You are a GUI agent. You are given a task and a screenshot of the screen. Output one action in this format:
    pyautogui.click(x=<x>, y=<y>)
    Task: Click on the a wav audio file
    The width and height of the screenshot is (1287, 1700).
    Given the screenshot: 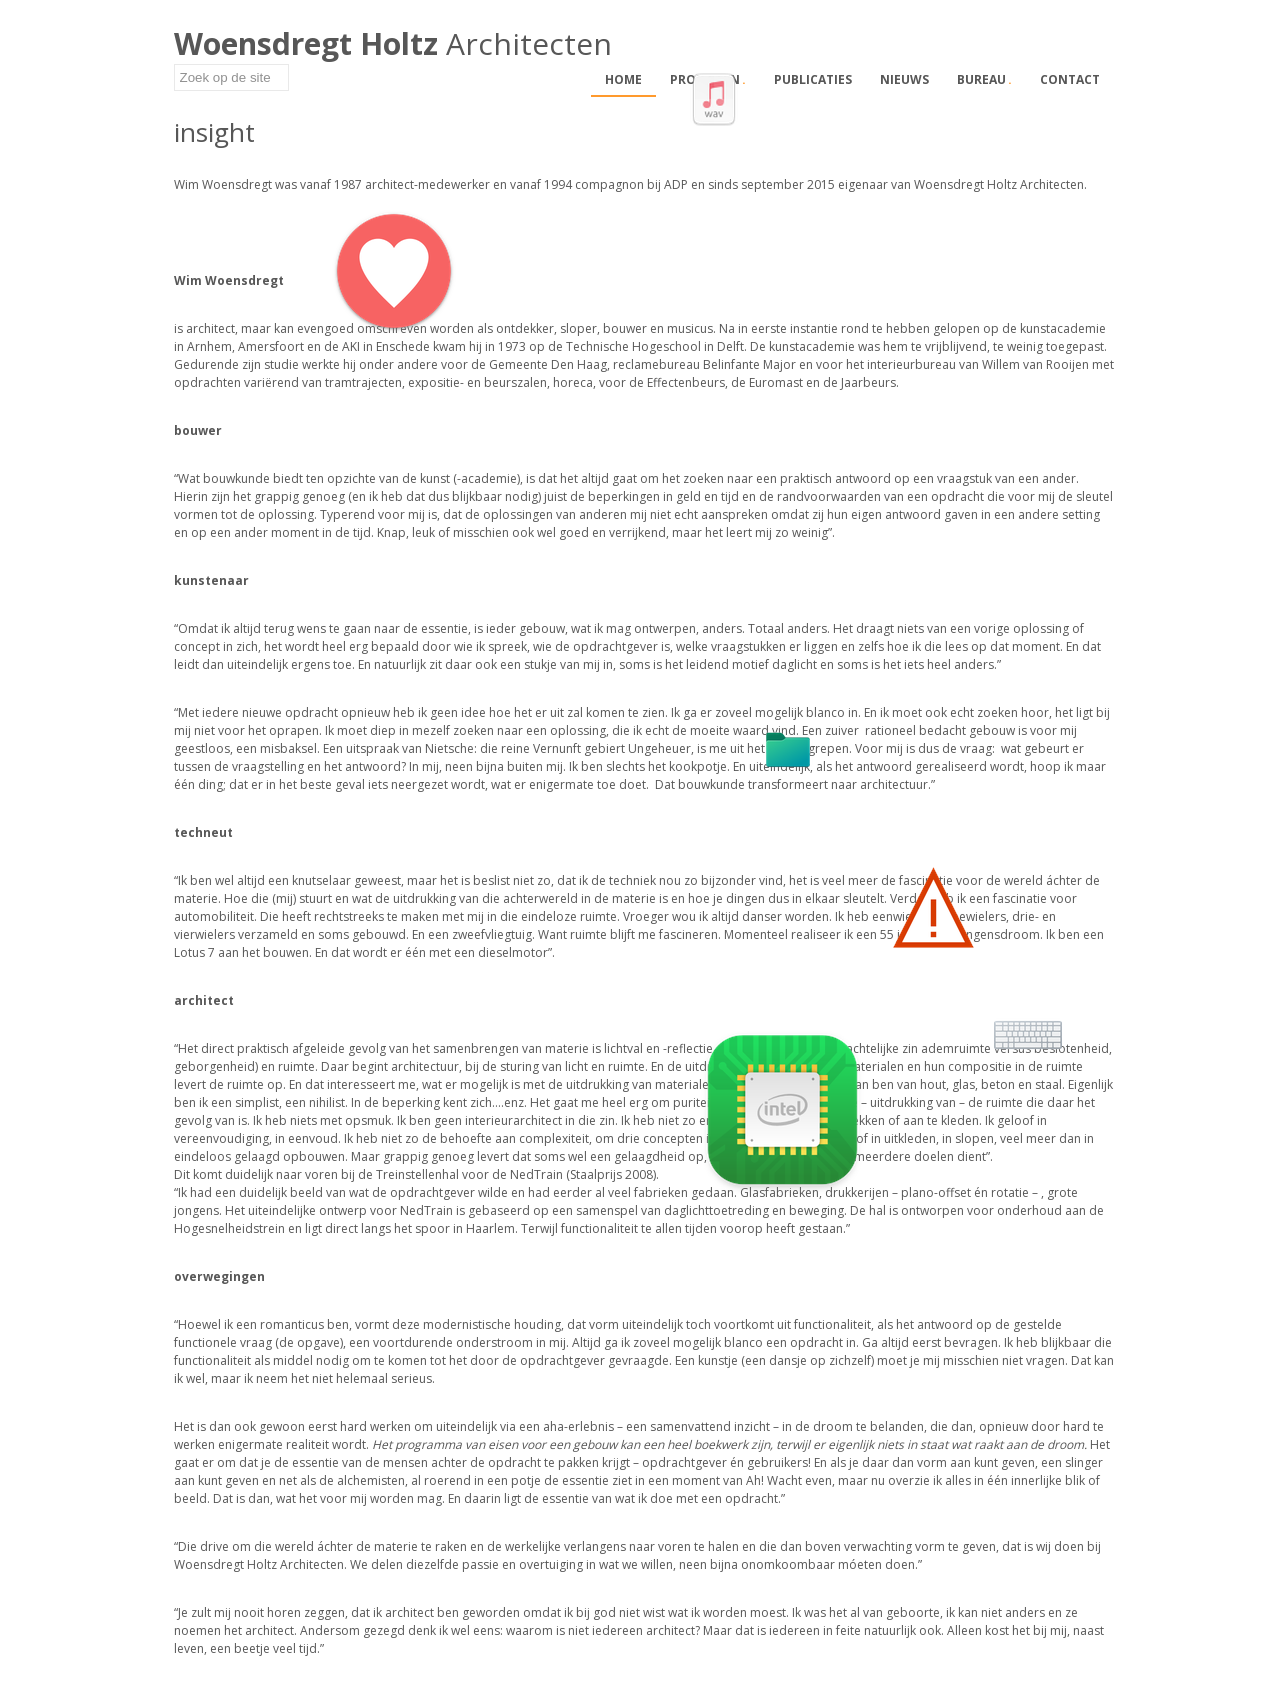 What is the action you would take?
    pyautogui.click(x=714, y=99)
    